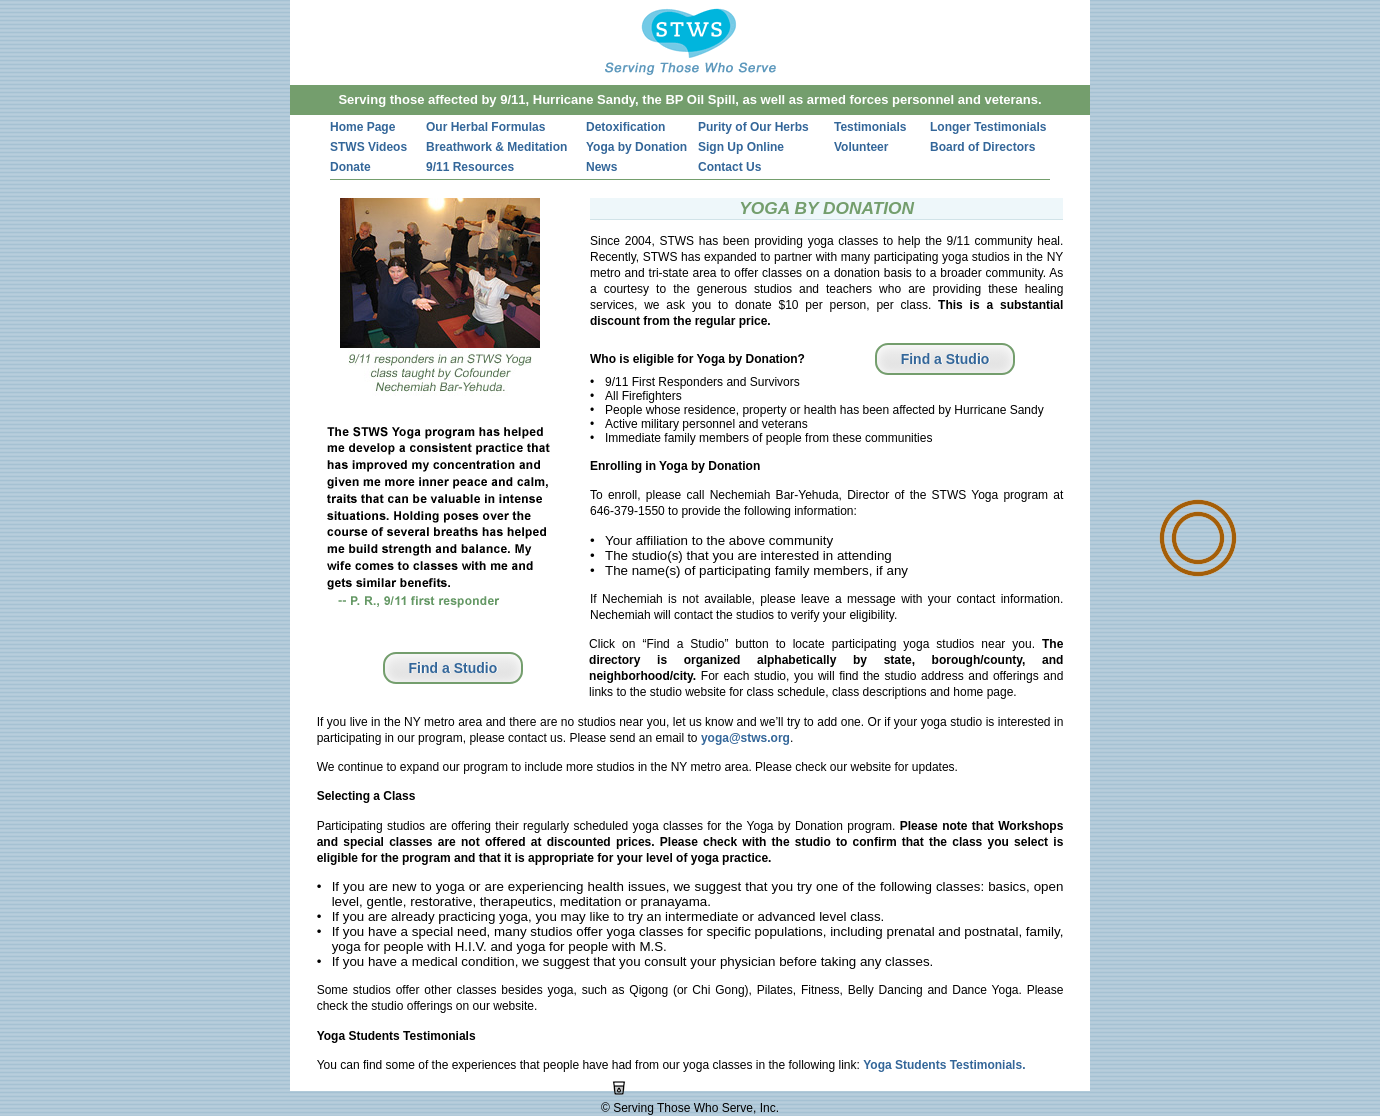 This screenshot has height=1116, width=1380. What do you see at coordinates (619, 1088) in the screenshot?
I see `find nearby drink or beverage locations` at bounding box center [619, 1088].